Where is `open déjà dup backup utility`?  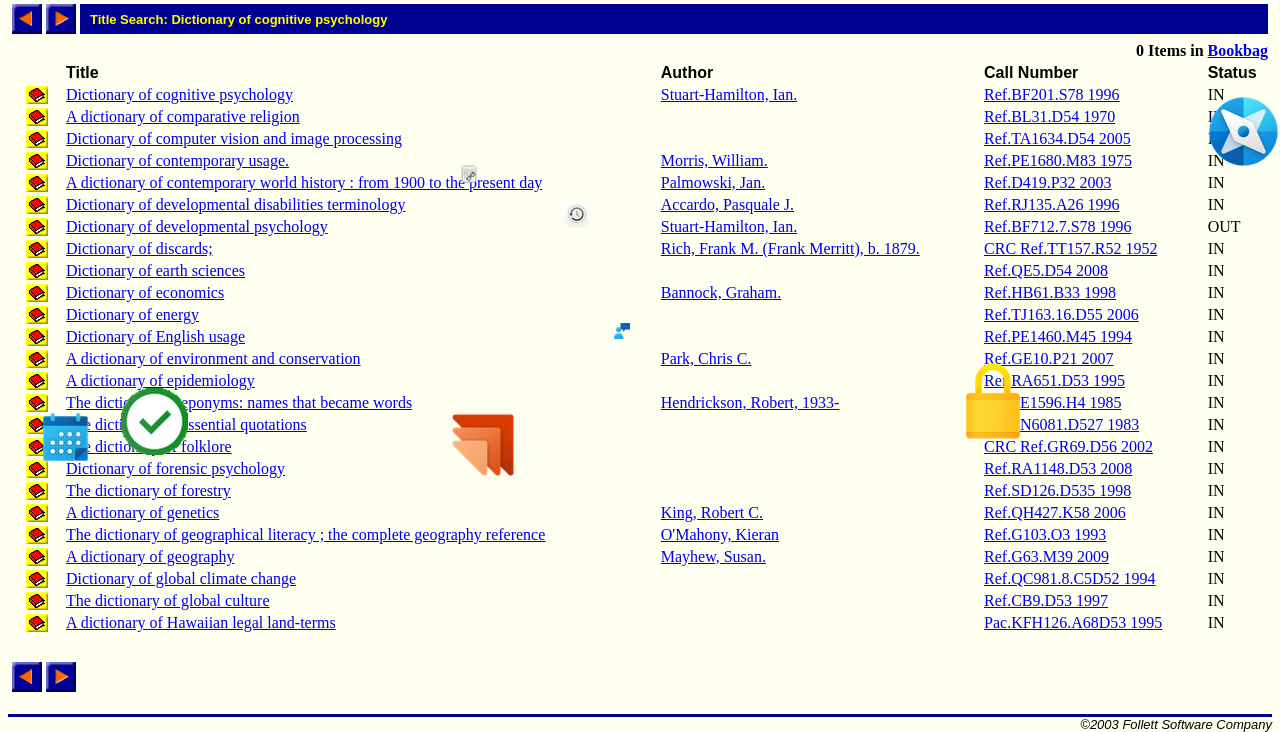 open déjà dup backup utility is located at coordinates (577, 214).